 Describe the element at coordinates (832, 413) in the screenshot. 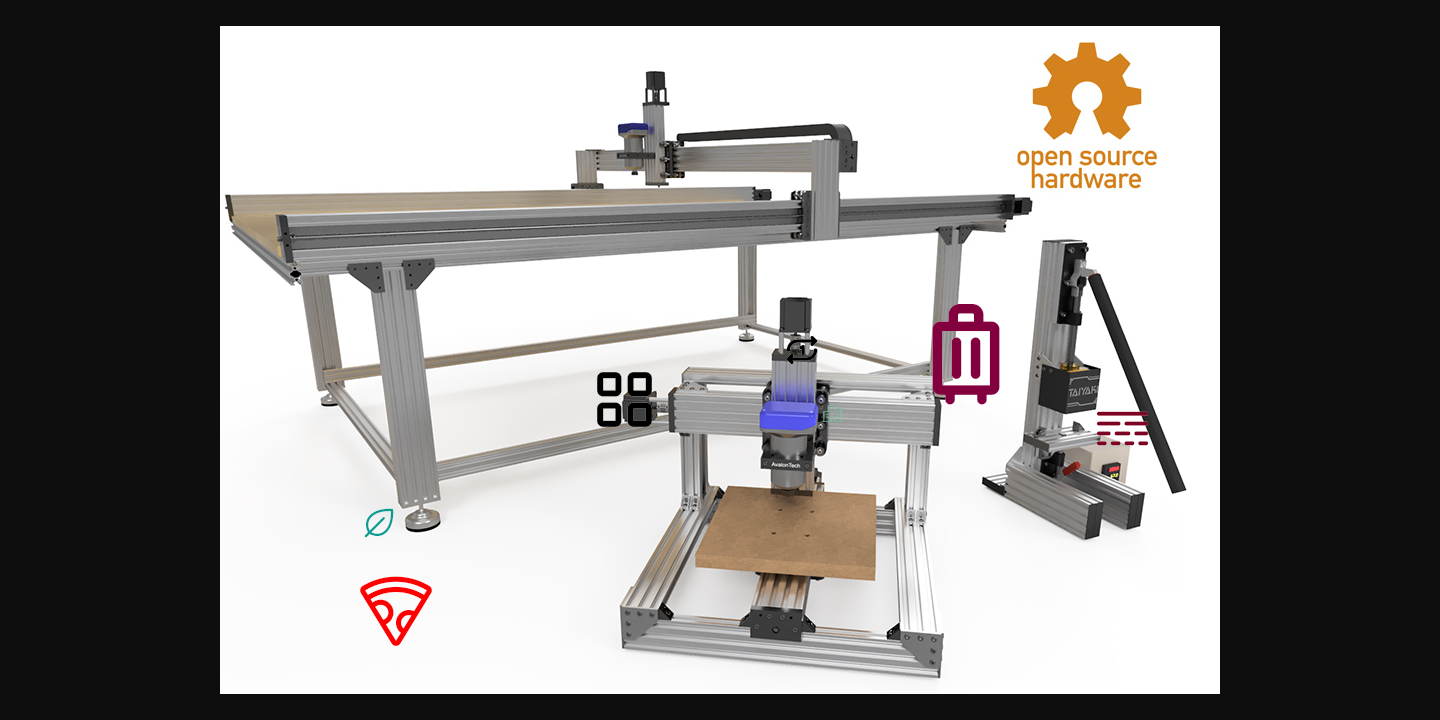

I see `view apartment or building listings` at that location.